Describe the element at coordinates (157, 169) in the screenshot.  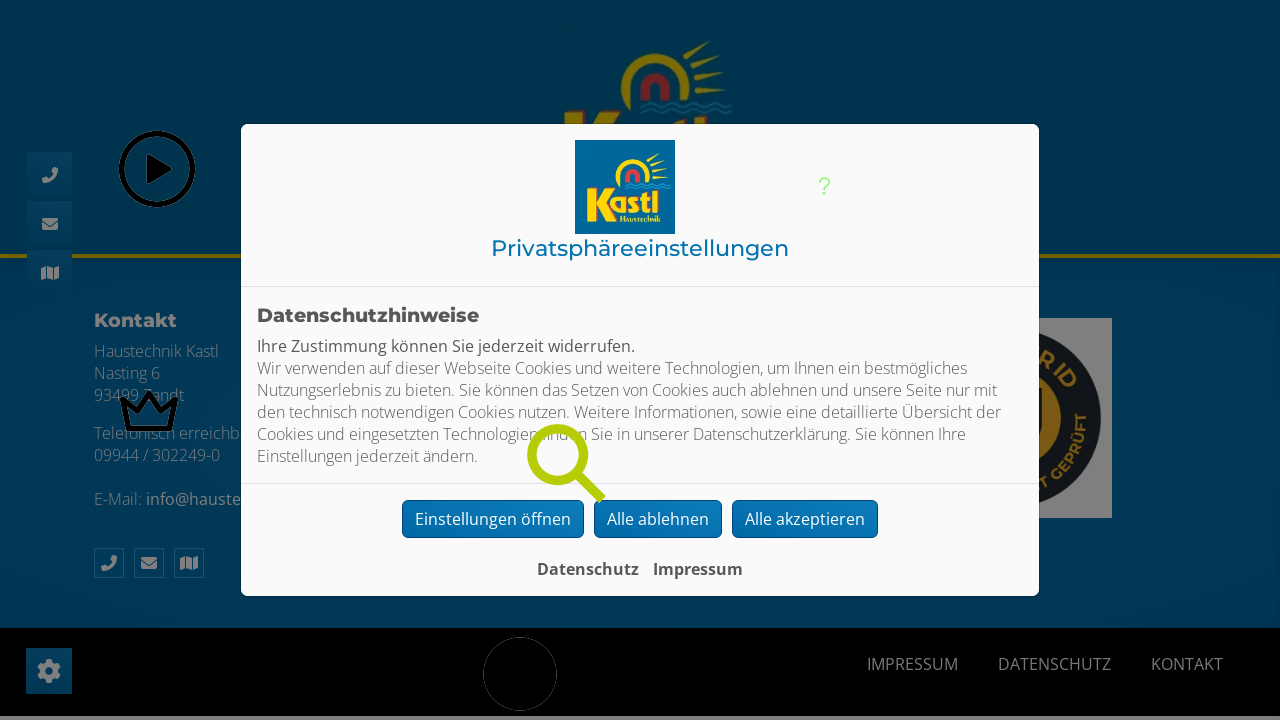
I see `play media or video content` at that location.